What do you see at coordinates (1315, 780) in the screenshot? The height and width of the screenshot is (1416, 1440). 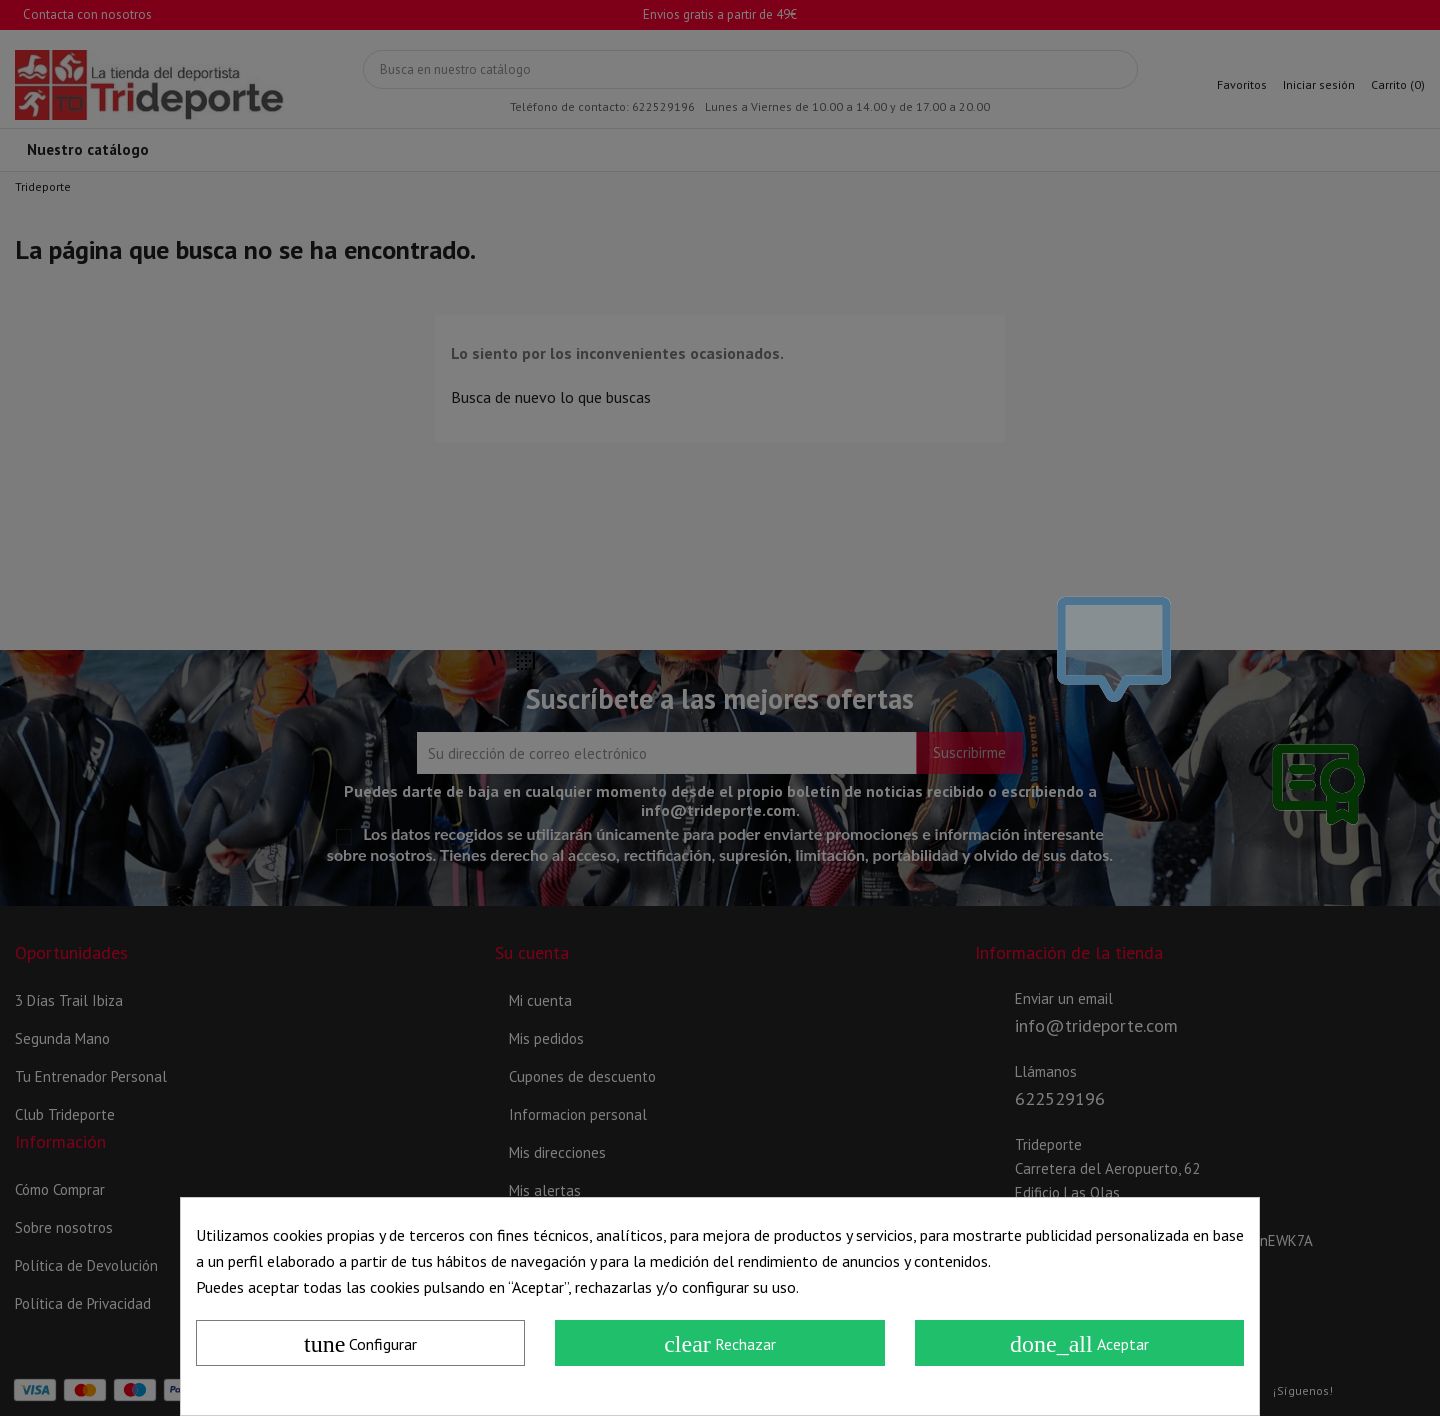 I see `view your certificates or credentials` at bounding box center [1315, 780].